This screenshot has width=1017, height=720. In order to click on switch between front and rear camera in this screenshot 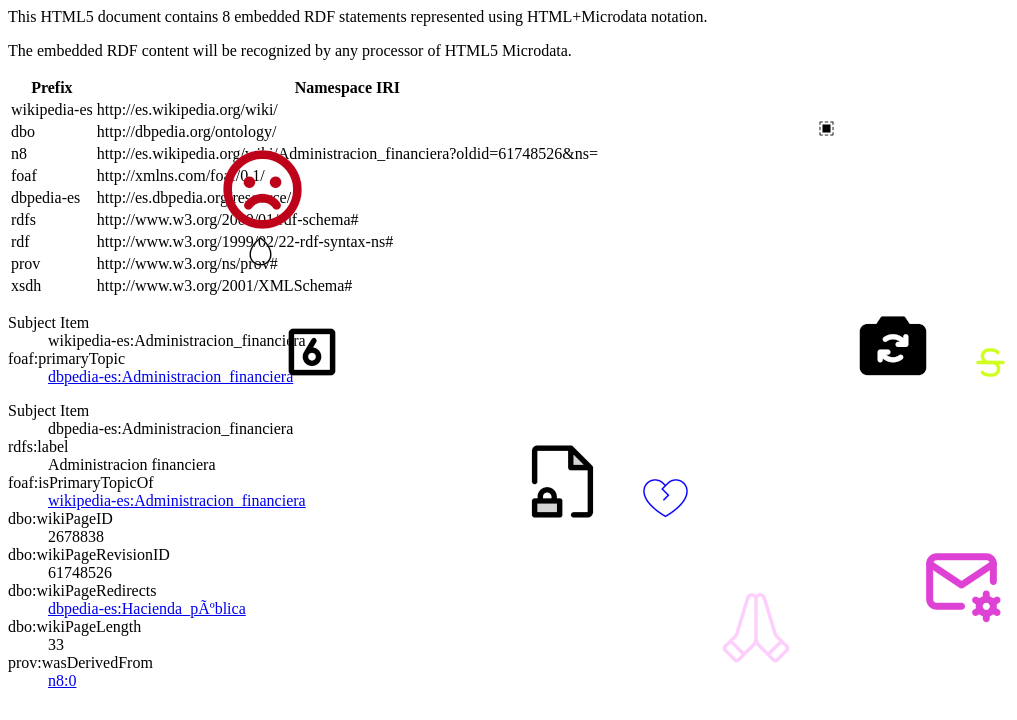, I will do `click(893, 347)`.